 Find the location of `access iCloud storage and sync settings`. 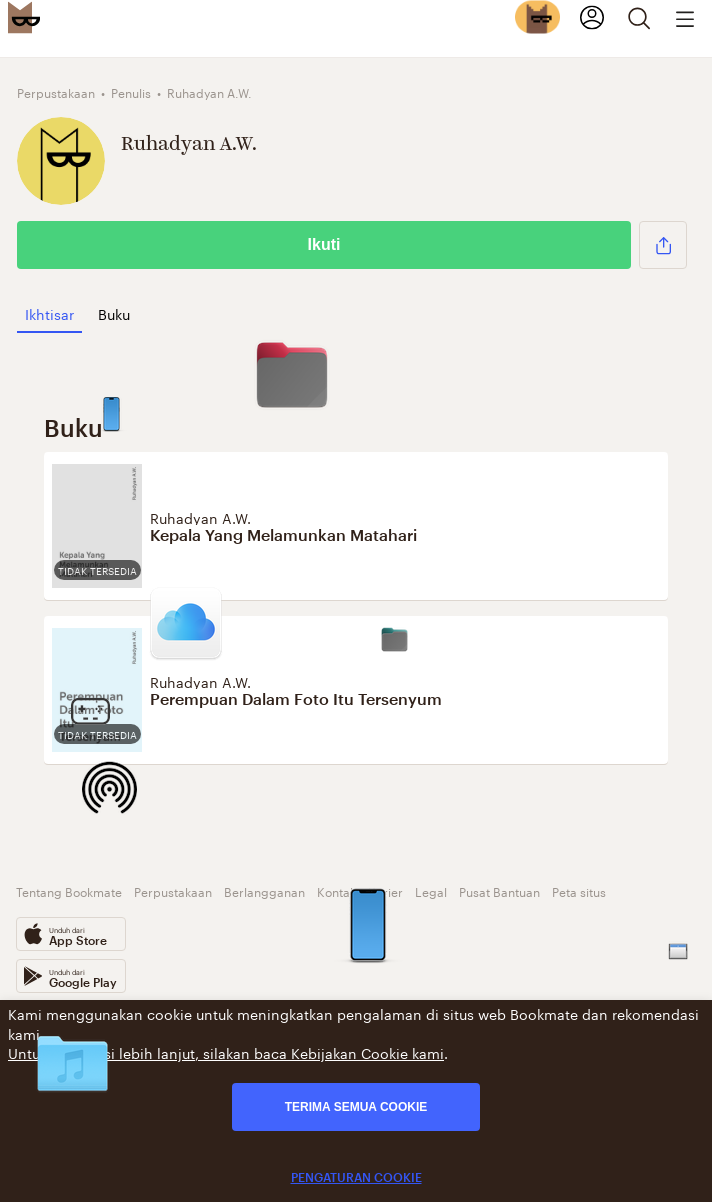

access iCloud storage and sync settings is located at coordinates (186, 623).